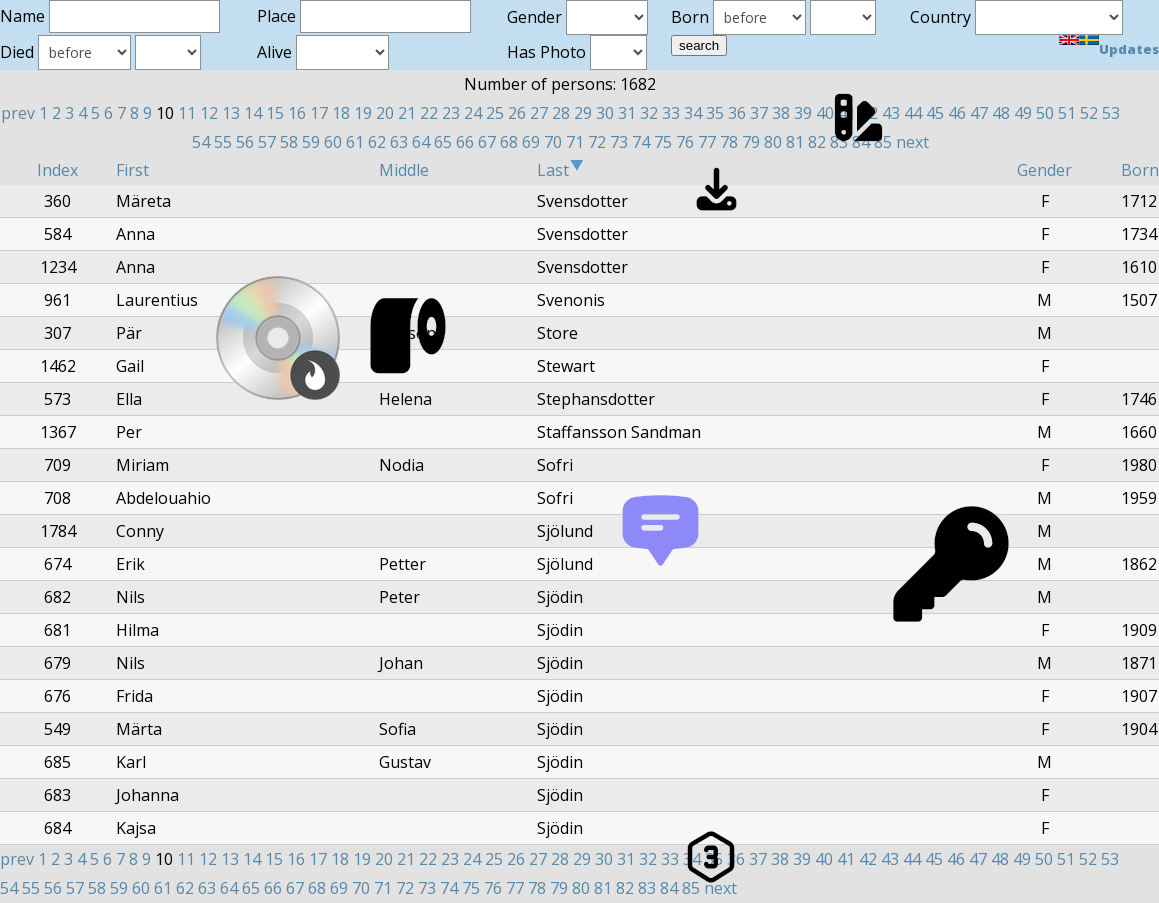 The height and width of the screenshot is (903, 1159). Describe the element at coordinates (408, 331) in the screenshot. I see `toilet paper or bathroom supplies indicator` at that location.